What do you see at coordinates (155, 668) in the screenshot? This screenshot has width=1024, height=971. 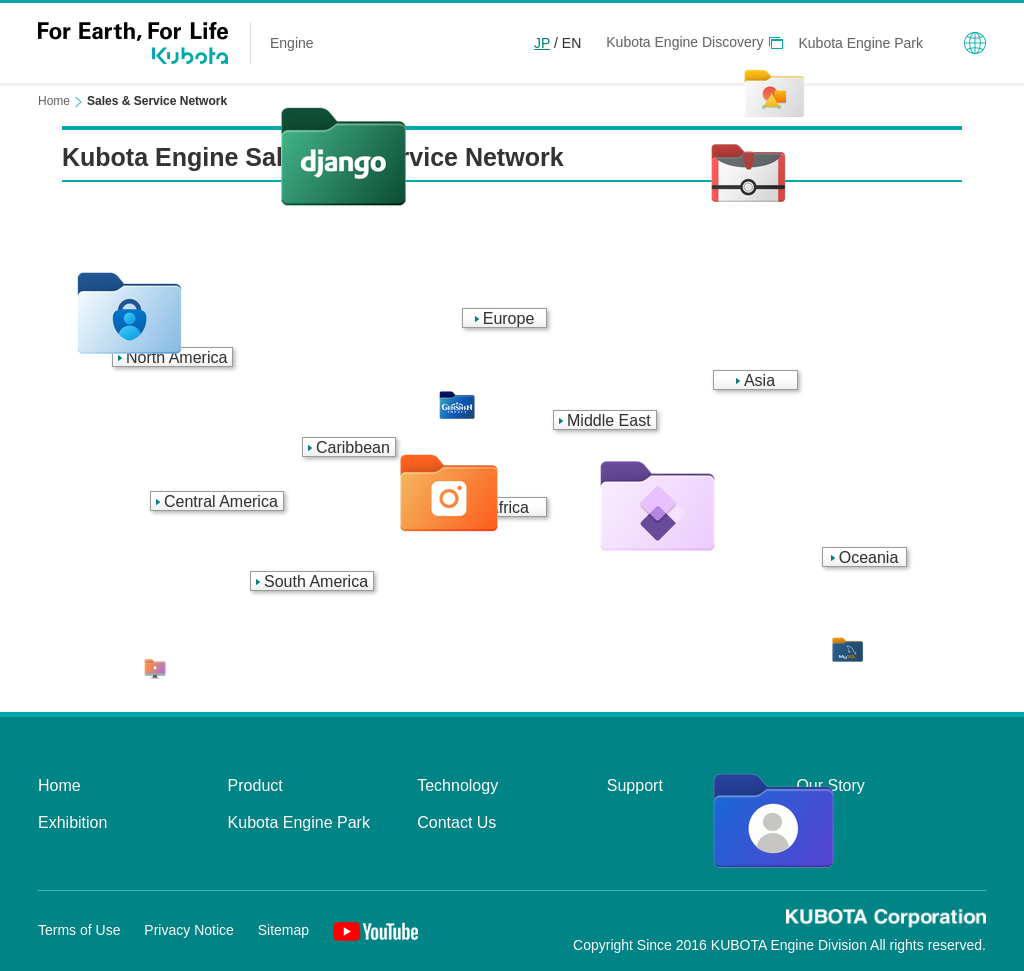 I see `open mac desktop files folder` at bounding box center [155, 668].